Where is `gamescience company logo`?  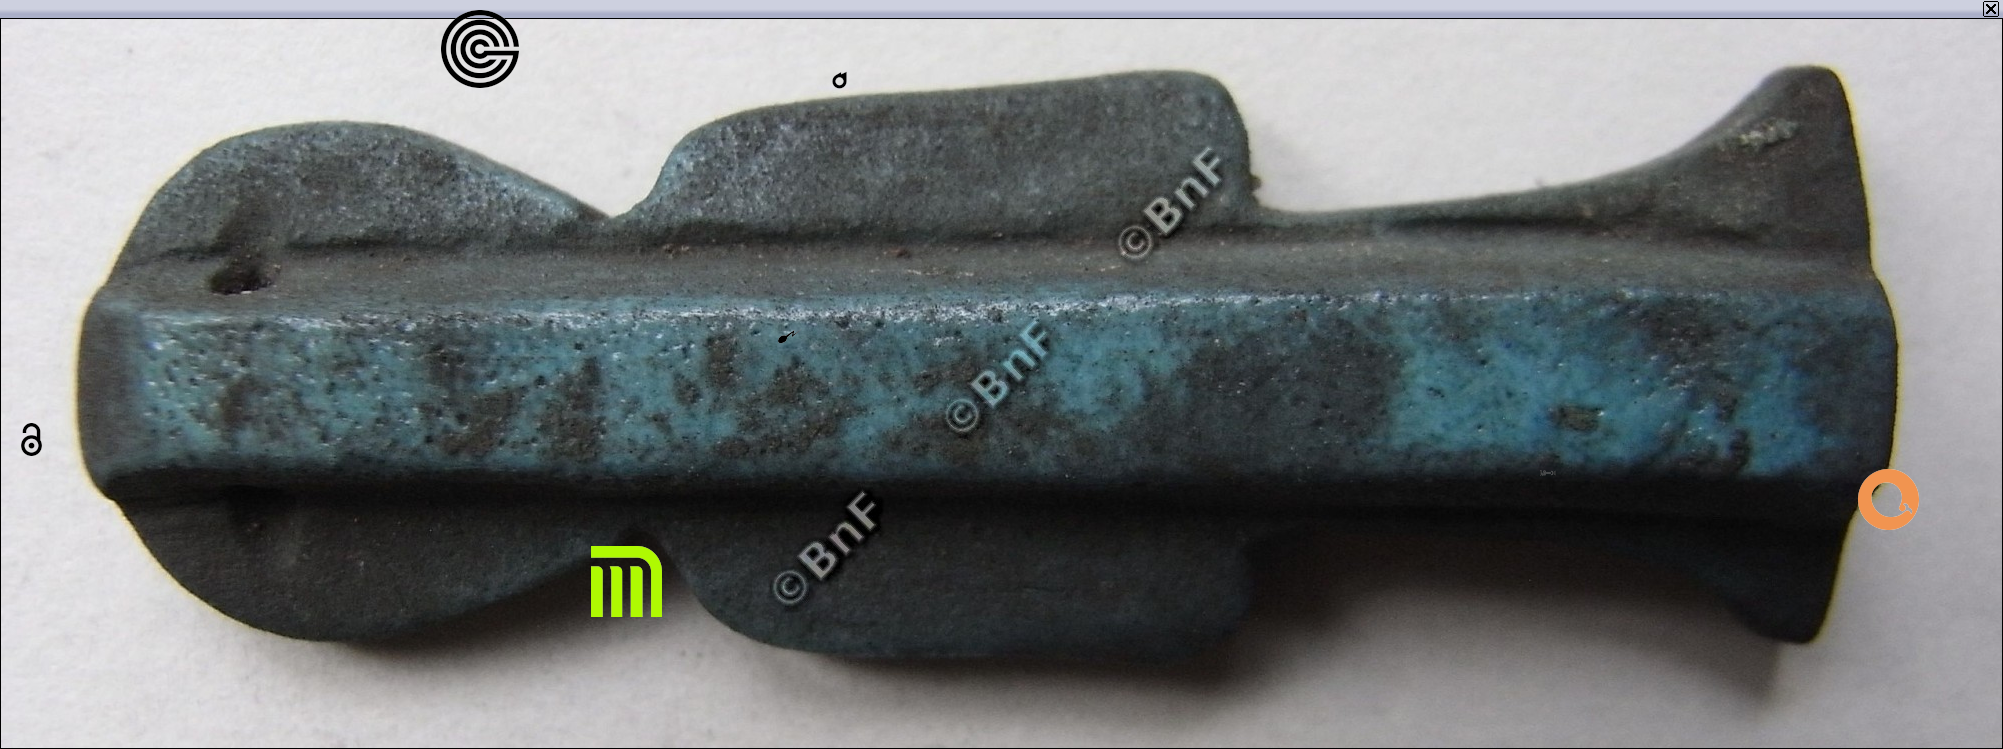
gamescience company logo is located at coordinates (790, 336).